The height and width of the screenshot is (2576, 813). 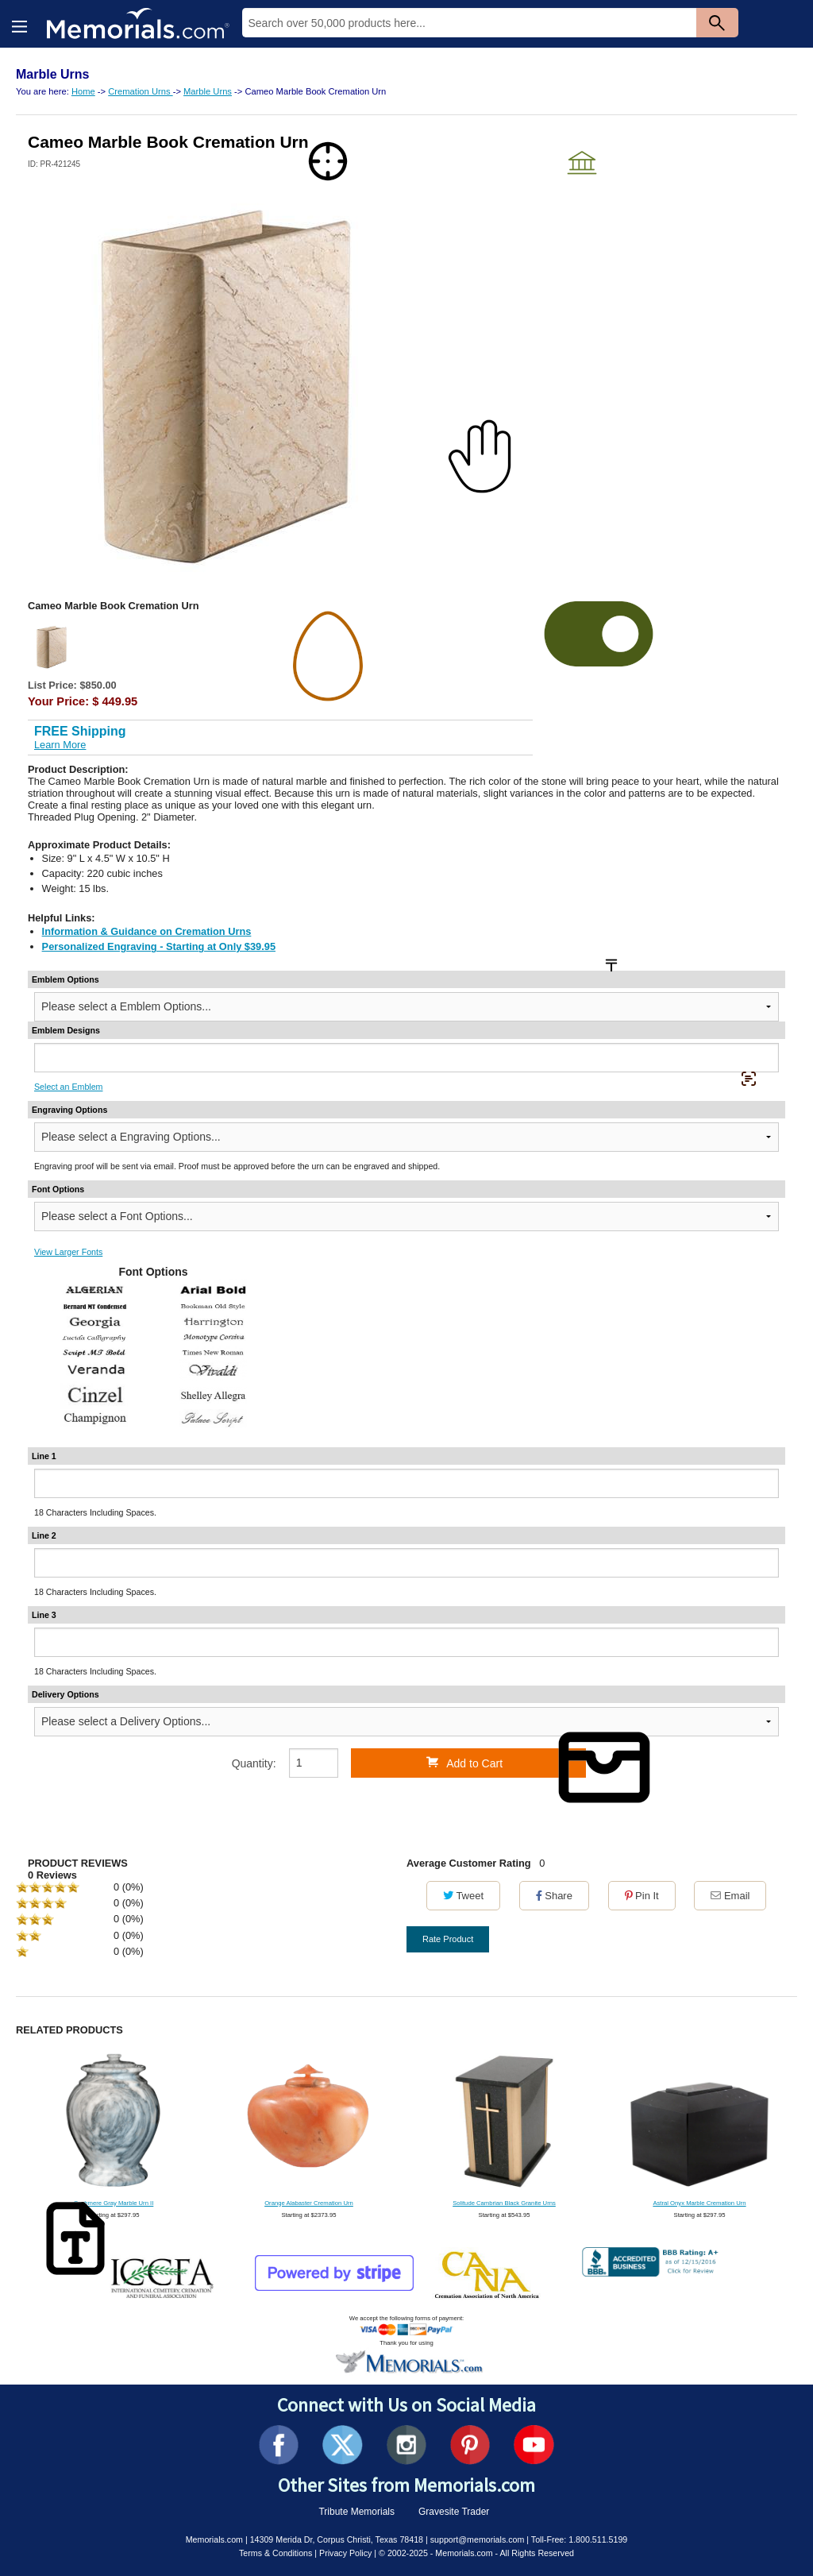 I want to click on indicates kazakhstani tenge currency, so click(x=611, y=965).